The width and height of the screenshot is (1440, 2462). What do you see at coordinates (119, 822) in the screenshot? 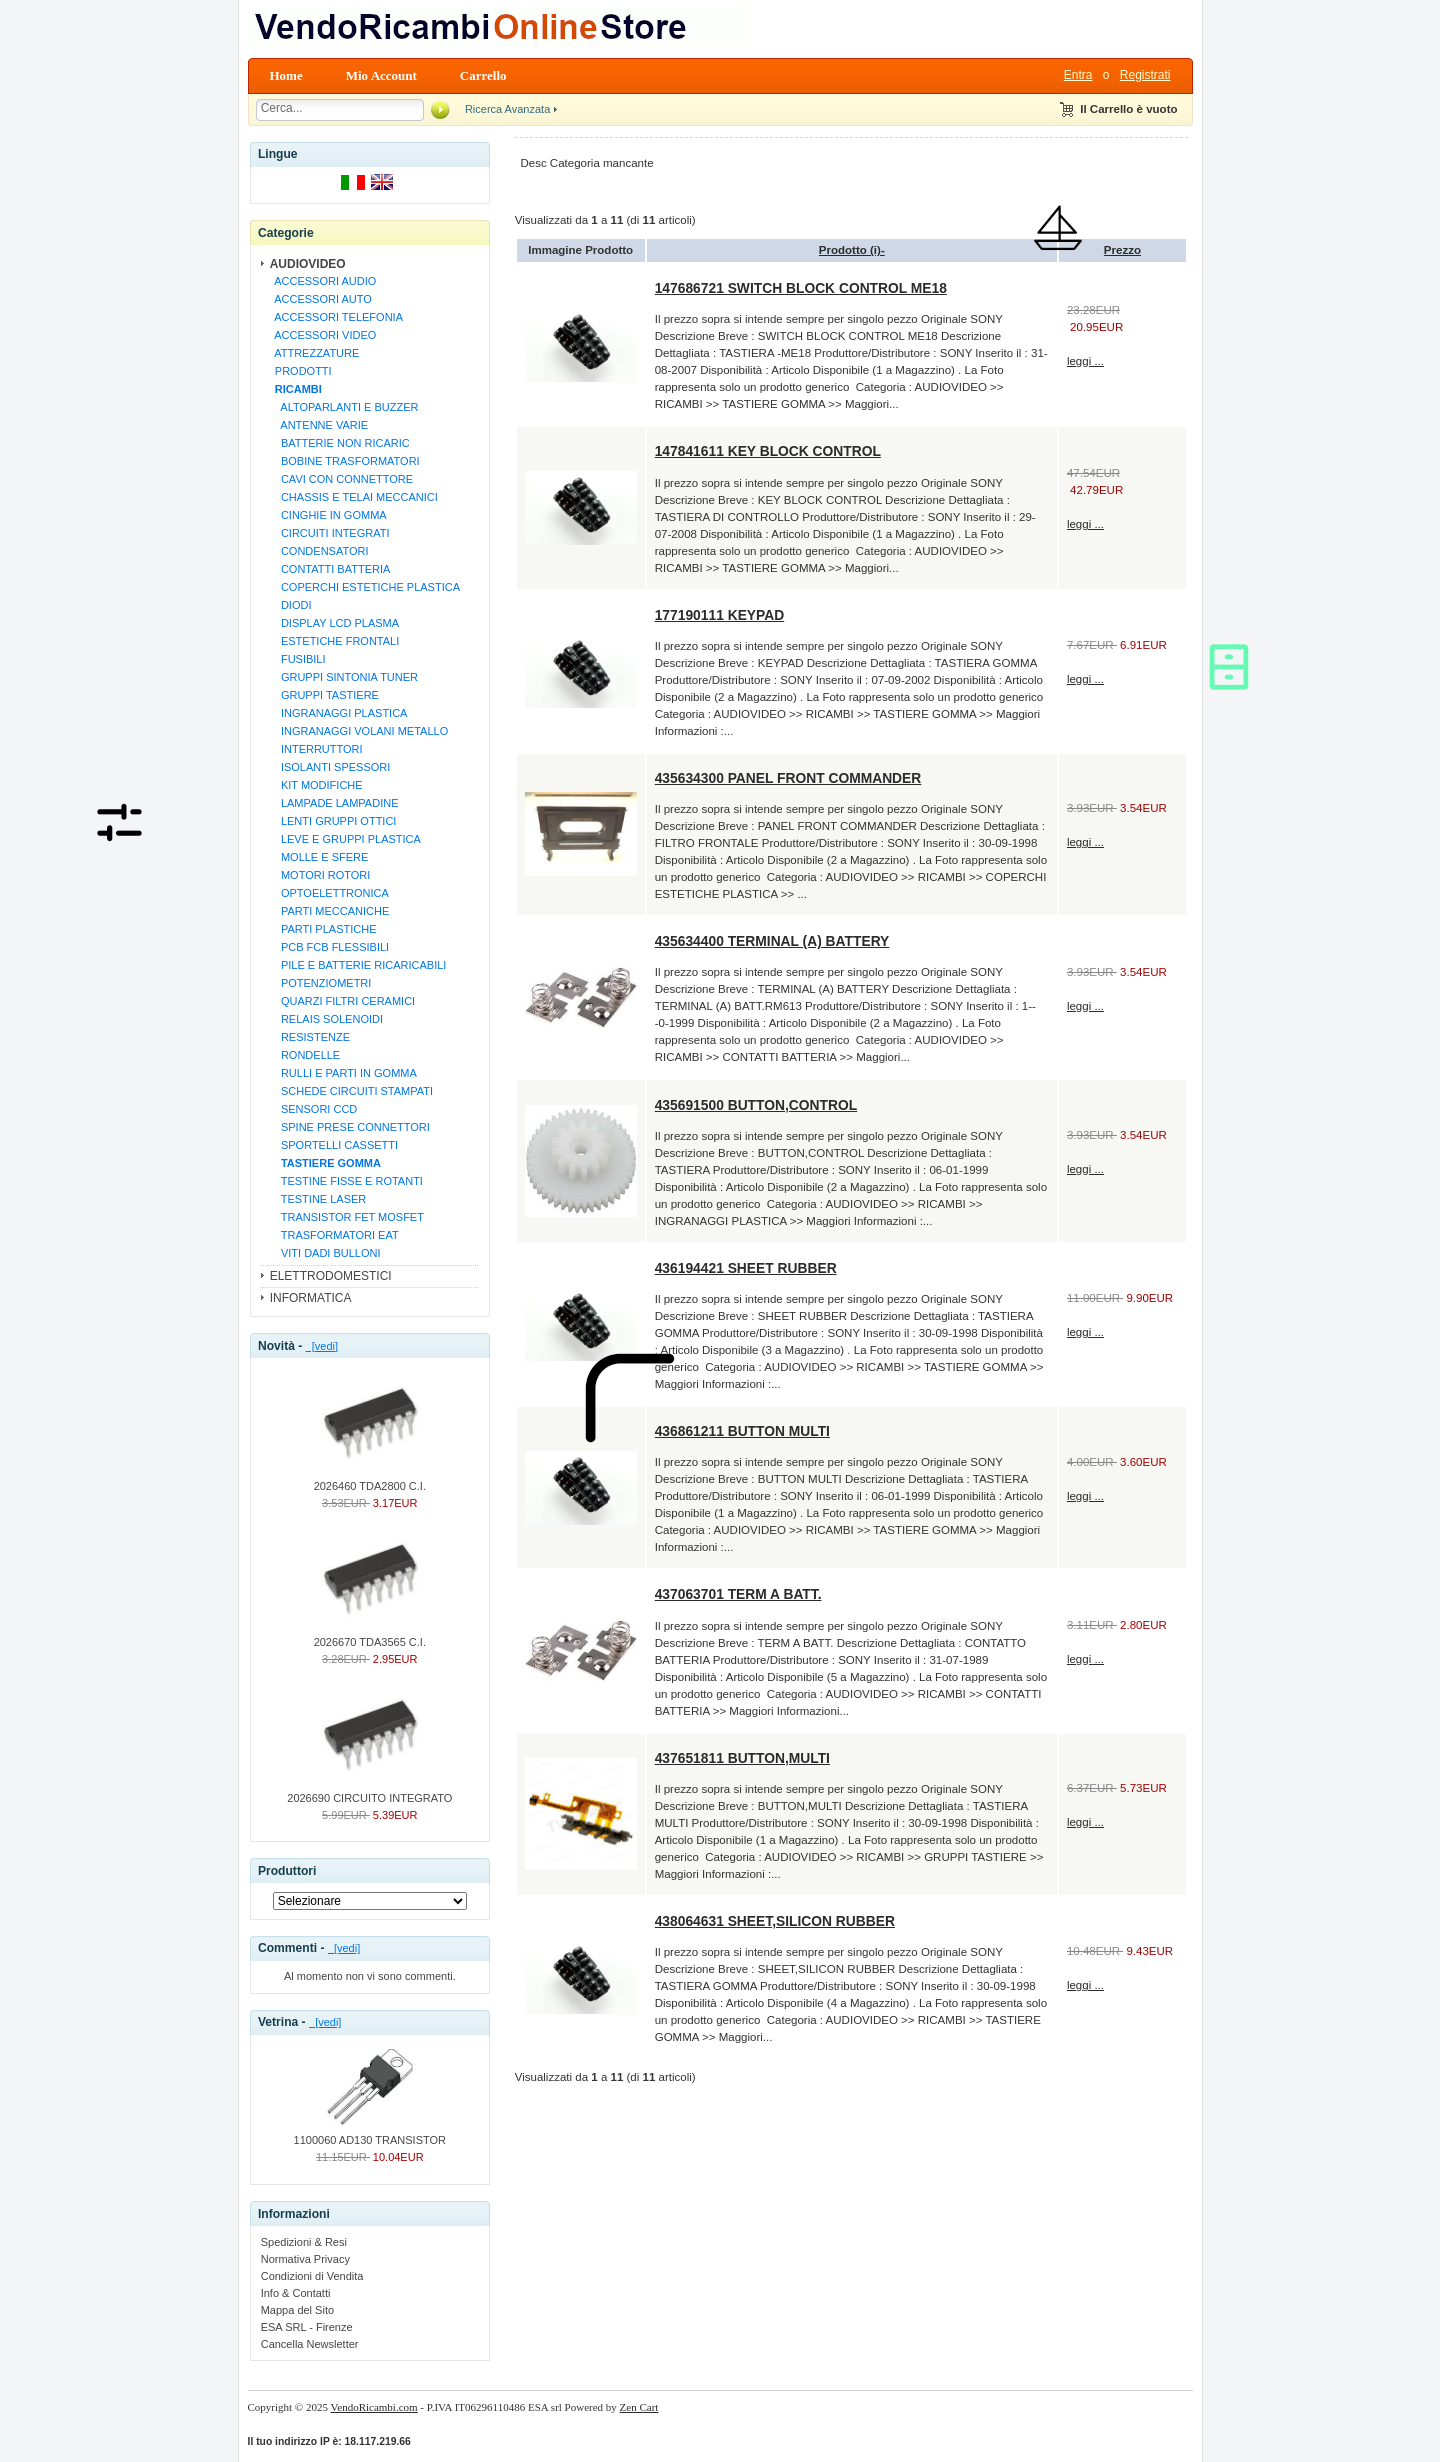
I see `adjust settings or preferences` at bounding box center [119, 822].